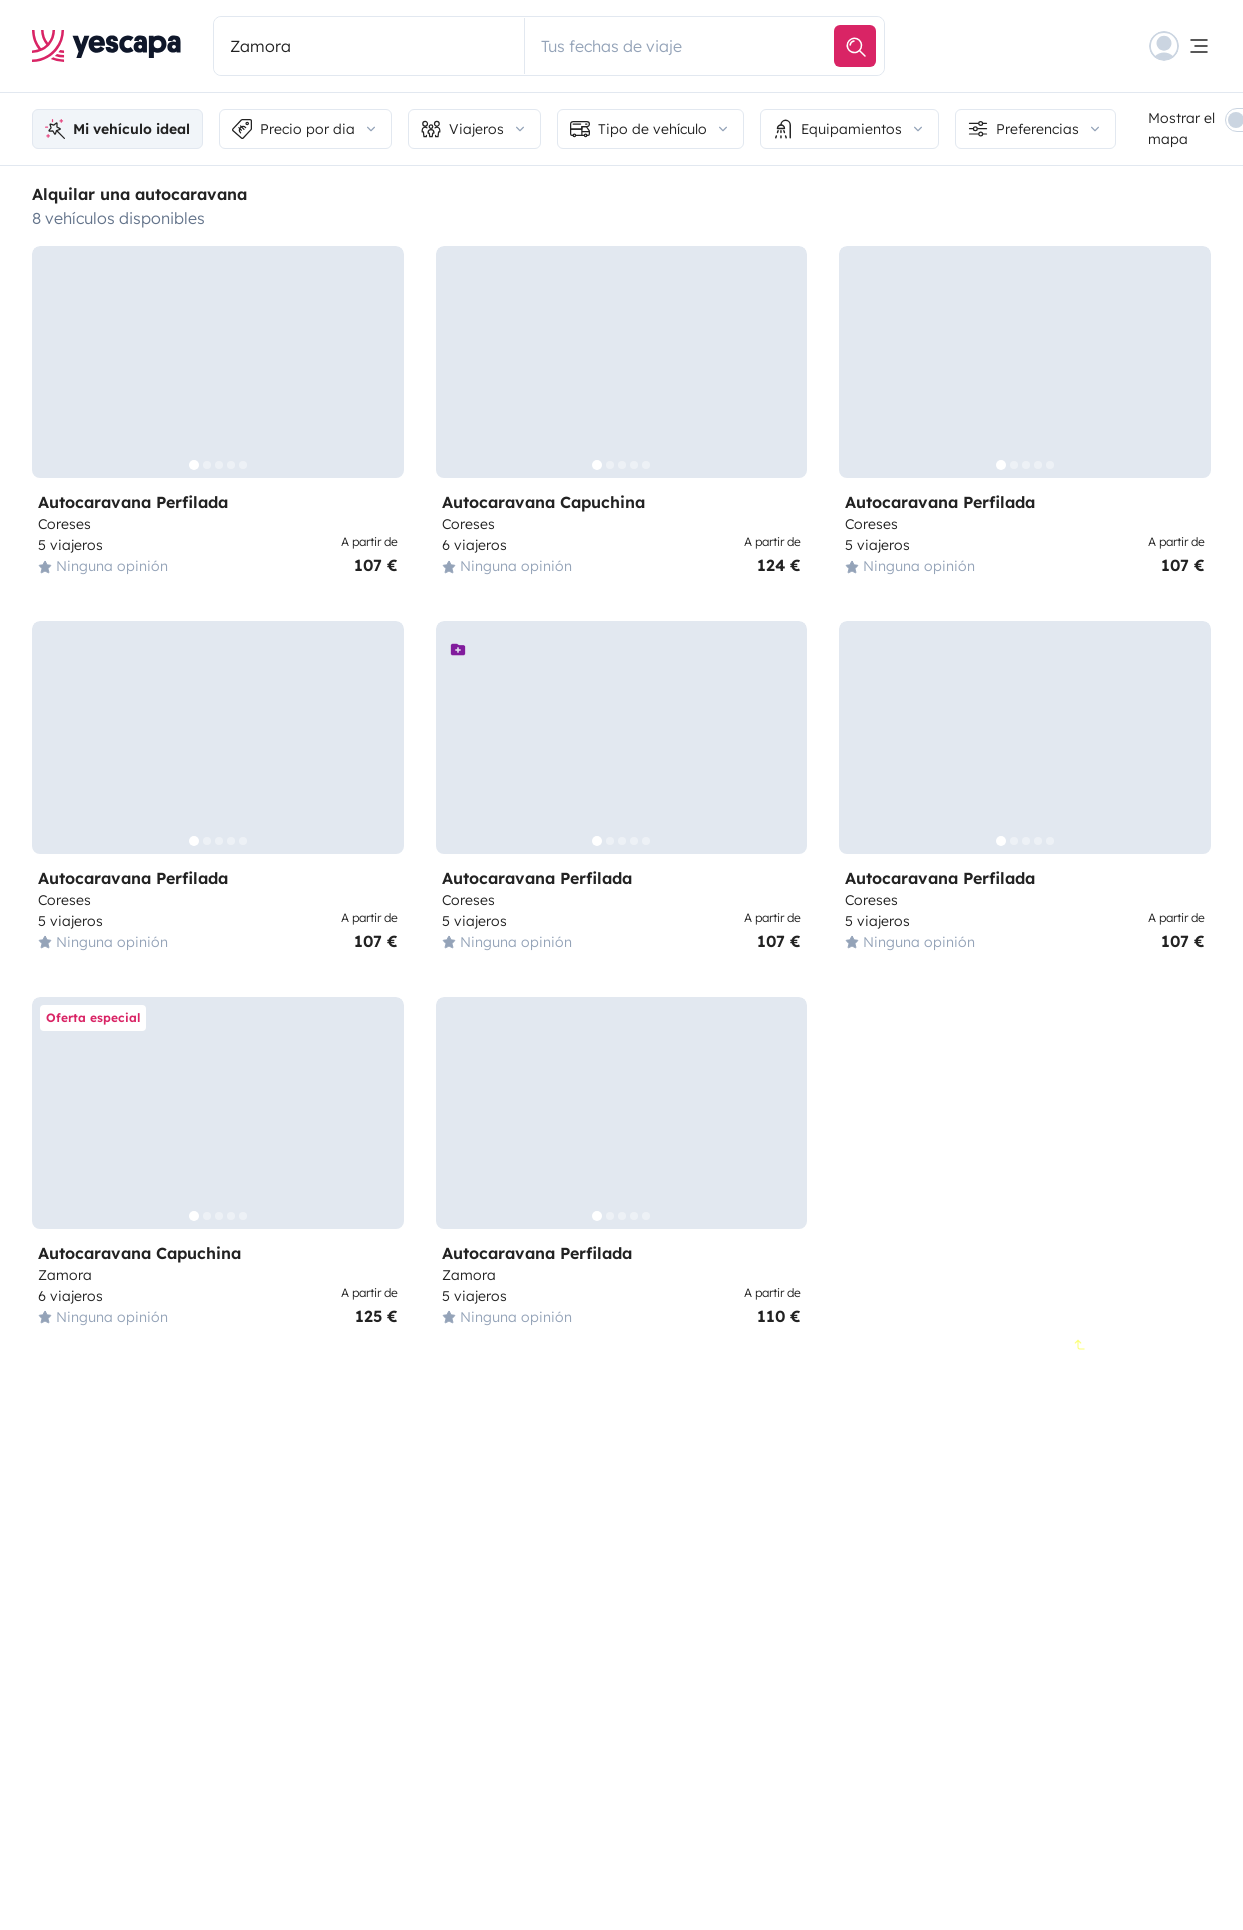  I want to click on go back and up to previous level, so click(1080, 1345).